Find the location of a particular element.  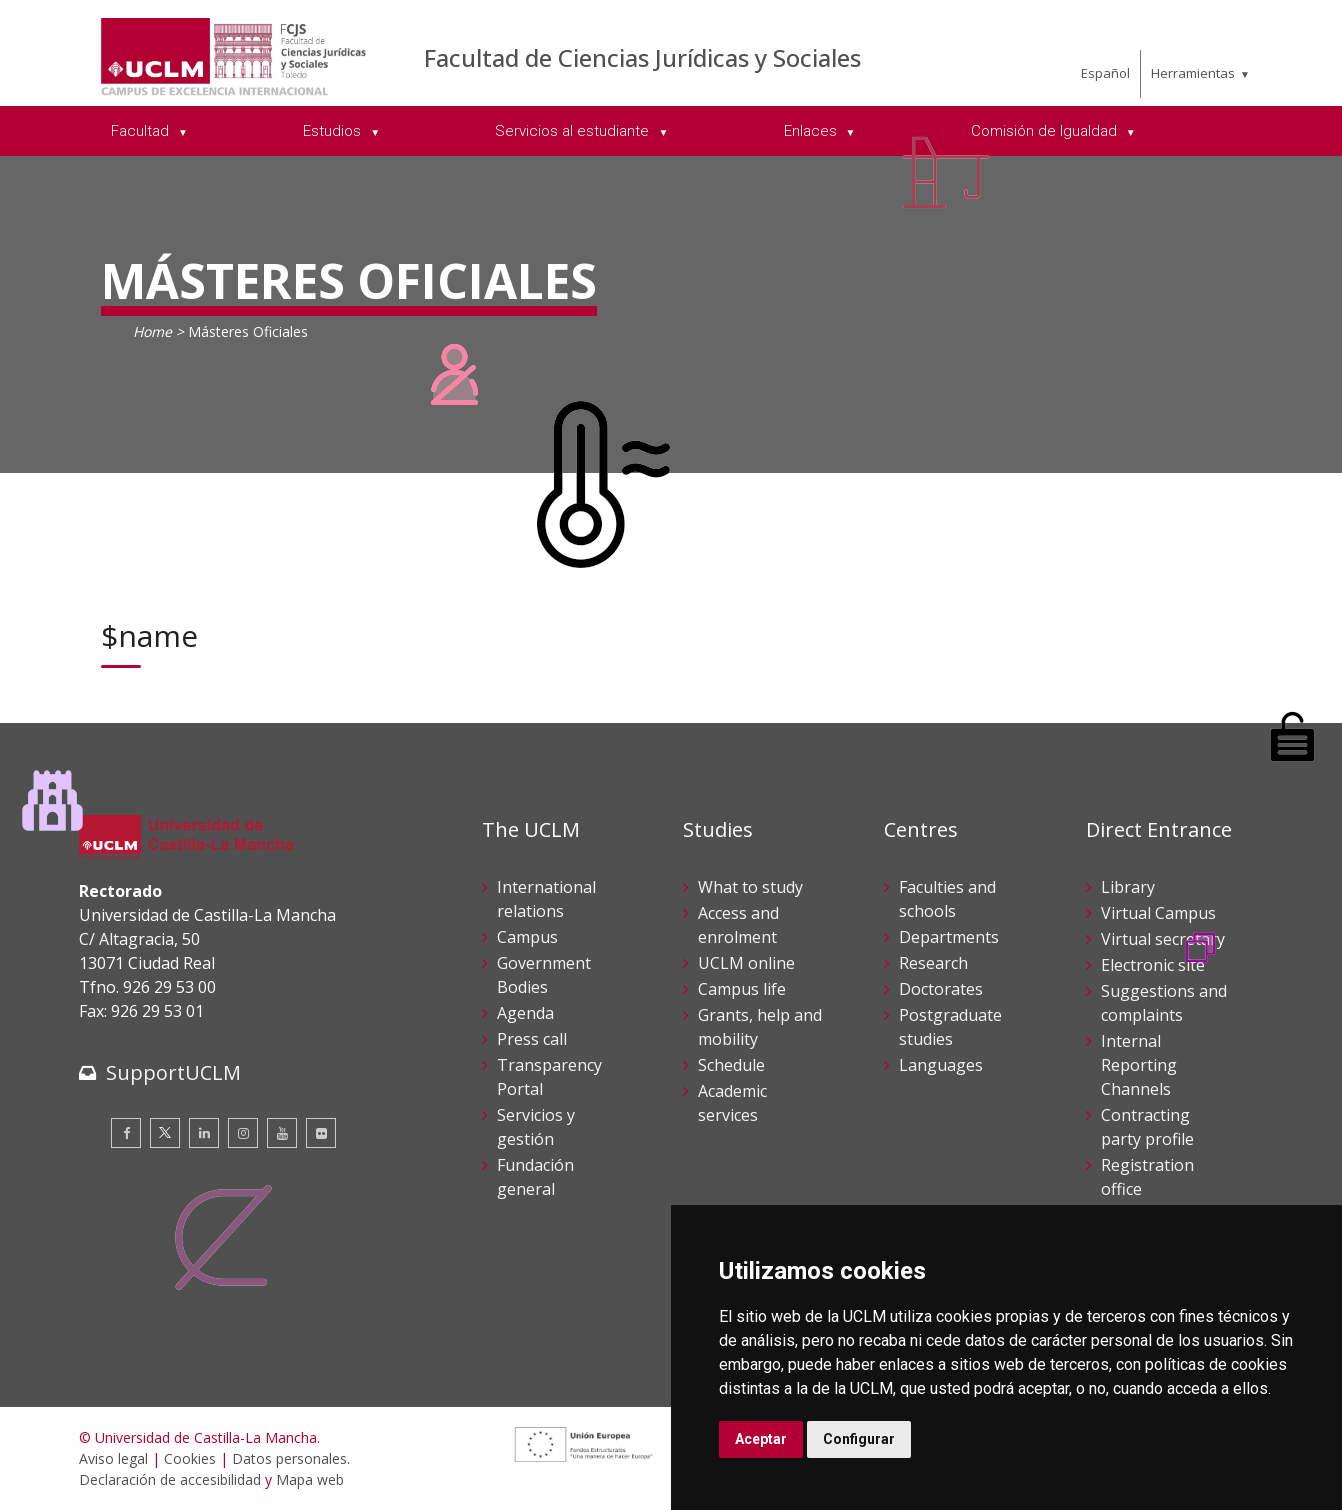

indicates a hindu temple or religious site is located at coordinates (52, 800).